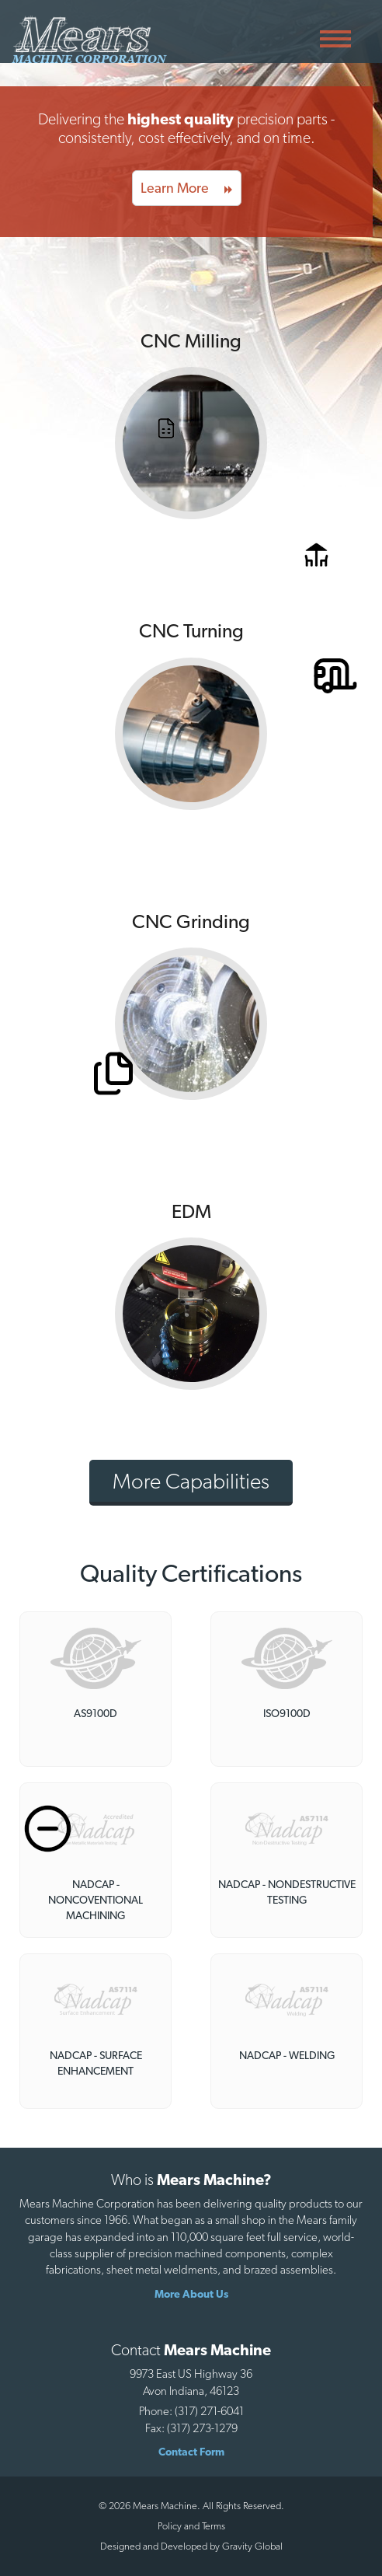  What do you see at coordinates (335, 674) in the screenshot?
I see `select caravan or RV accommodation` at bounding box center [335, 674].